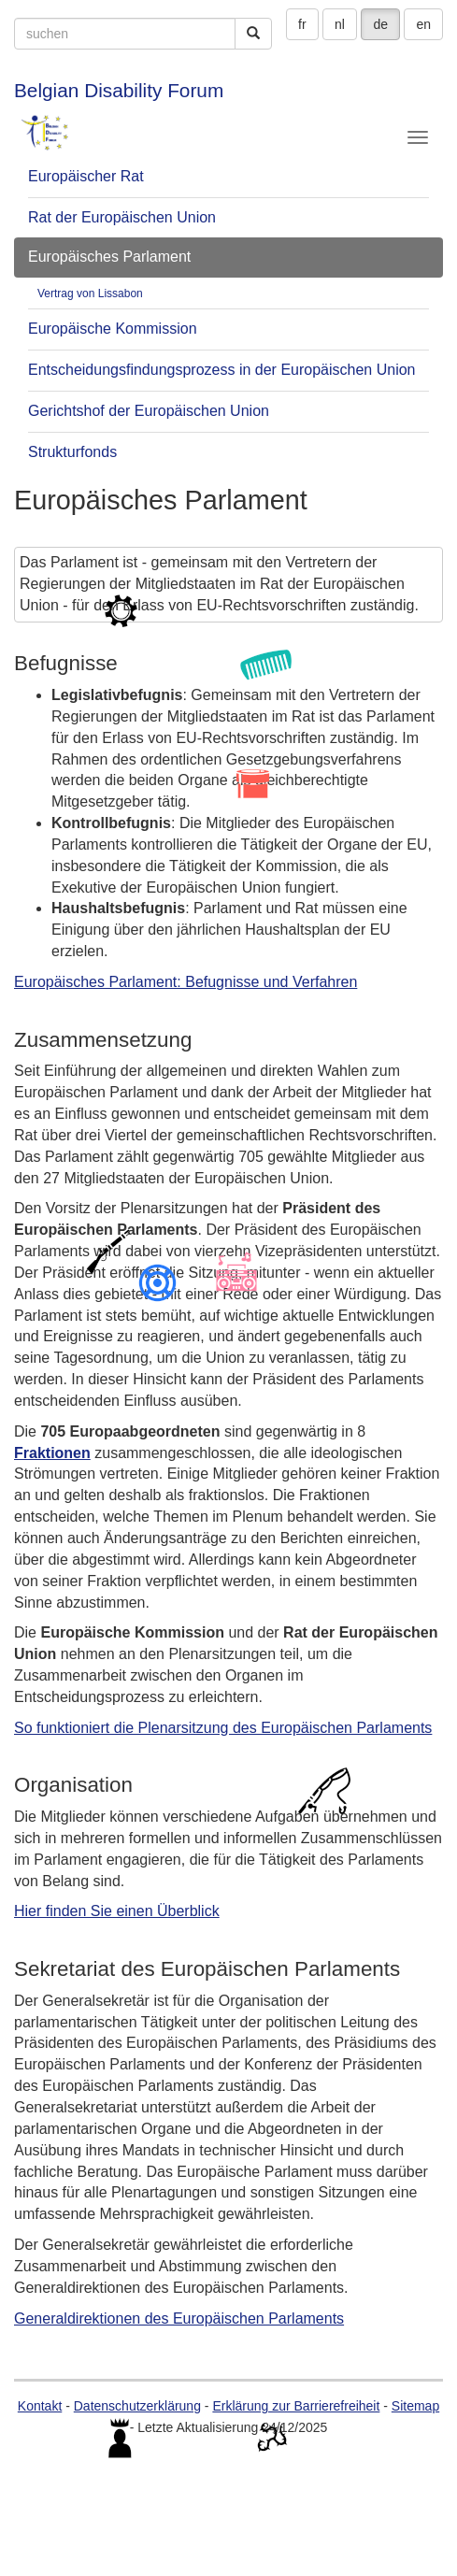  I want to click on access grooming or personal care settings, so click(265, 665).